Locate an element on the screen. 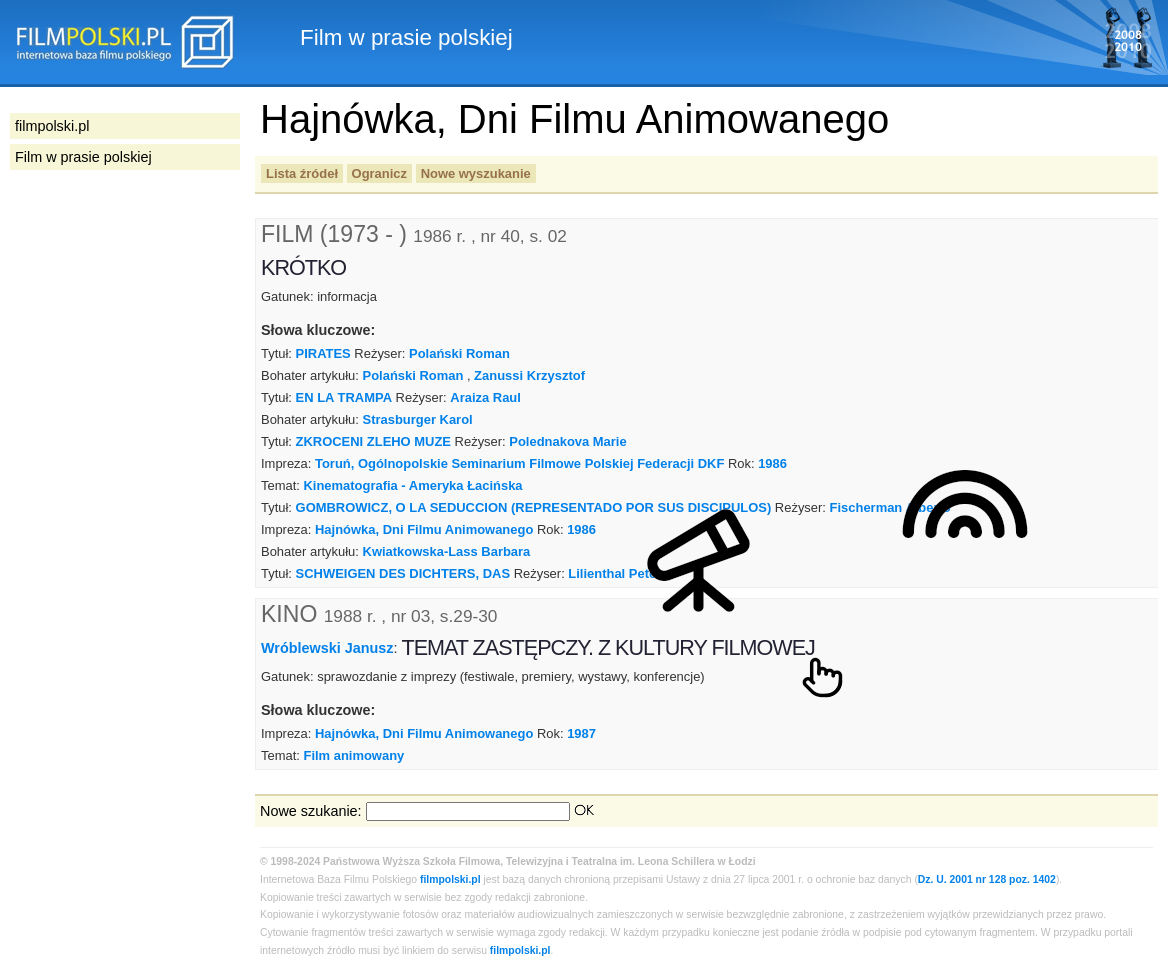 The width and height of the screenshot is (1168, 974). explore or discover new content is located at coordinates (698, 560).